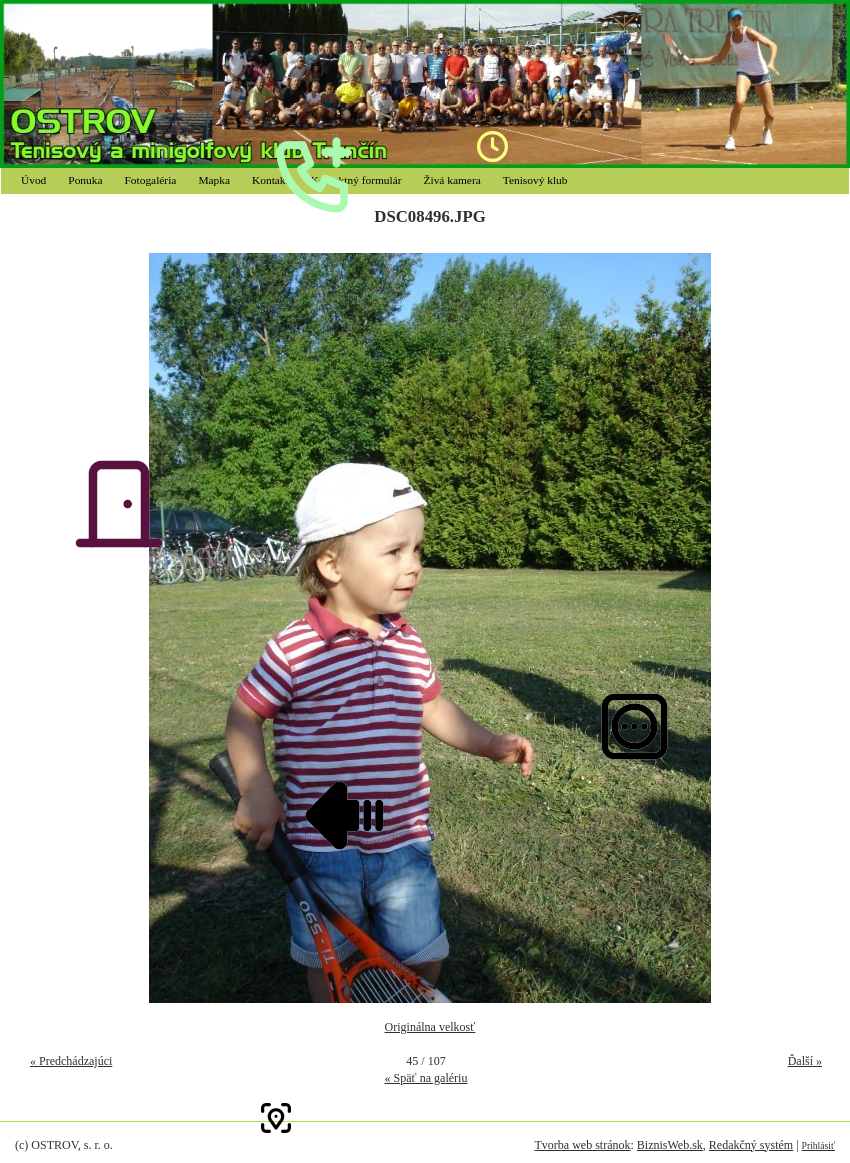 This screenshot has width=850, height=1163. Describe the element at coordinates (492, 146) in the screenshot. I see `view current time` at that location.